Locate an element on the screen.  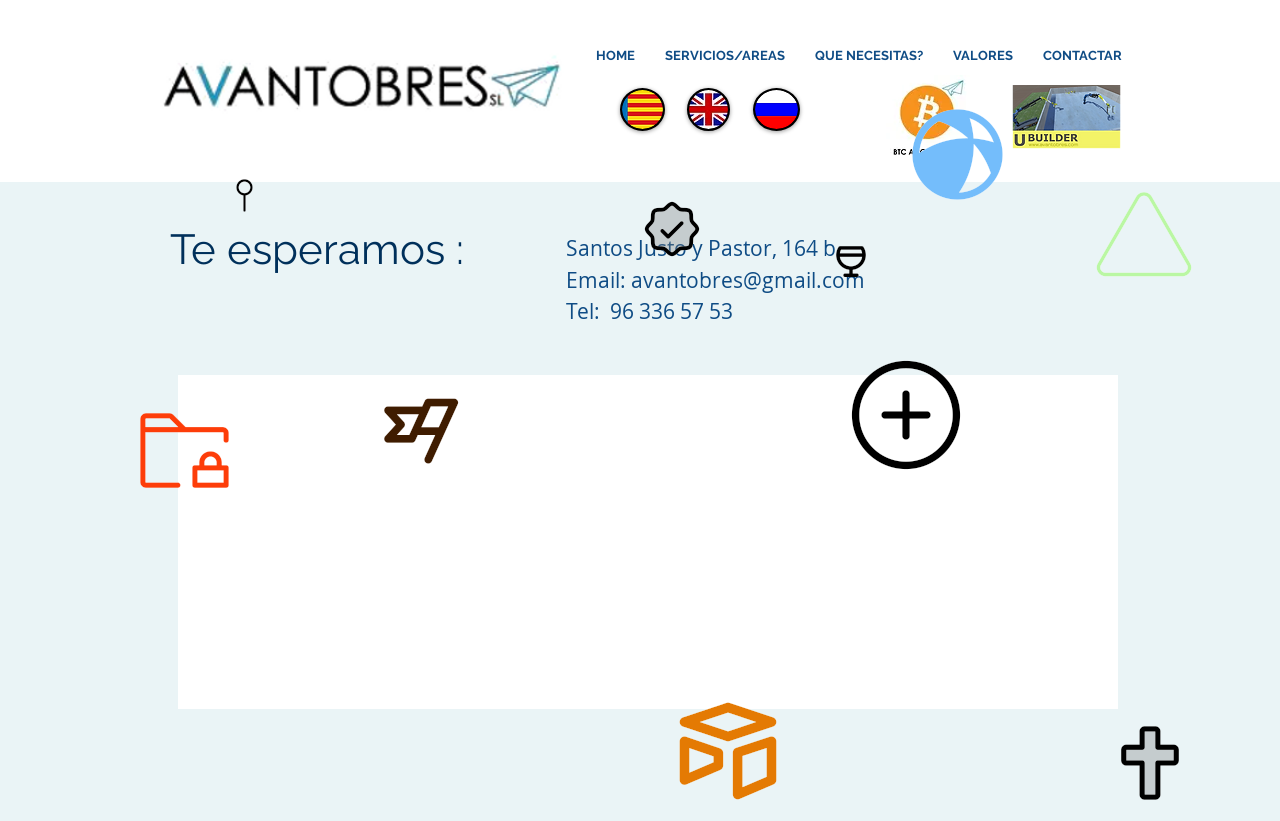
mark a location on the map is located at coordinates (244, 195).